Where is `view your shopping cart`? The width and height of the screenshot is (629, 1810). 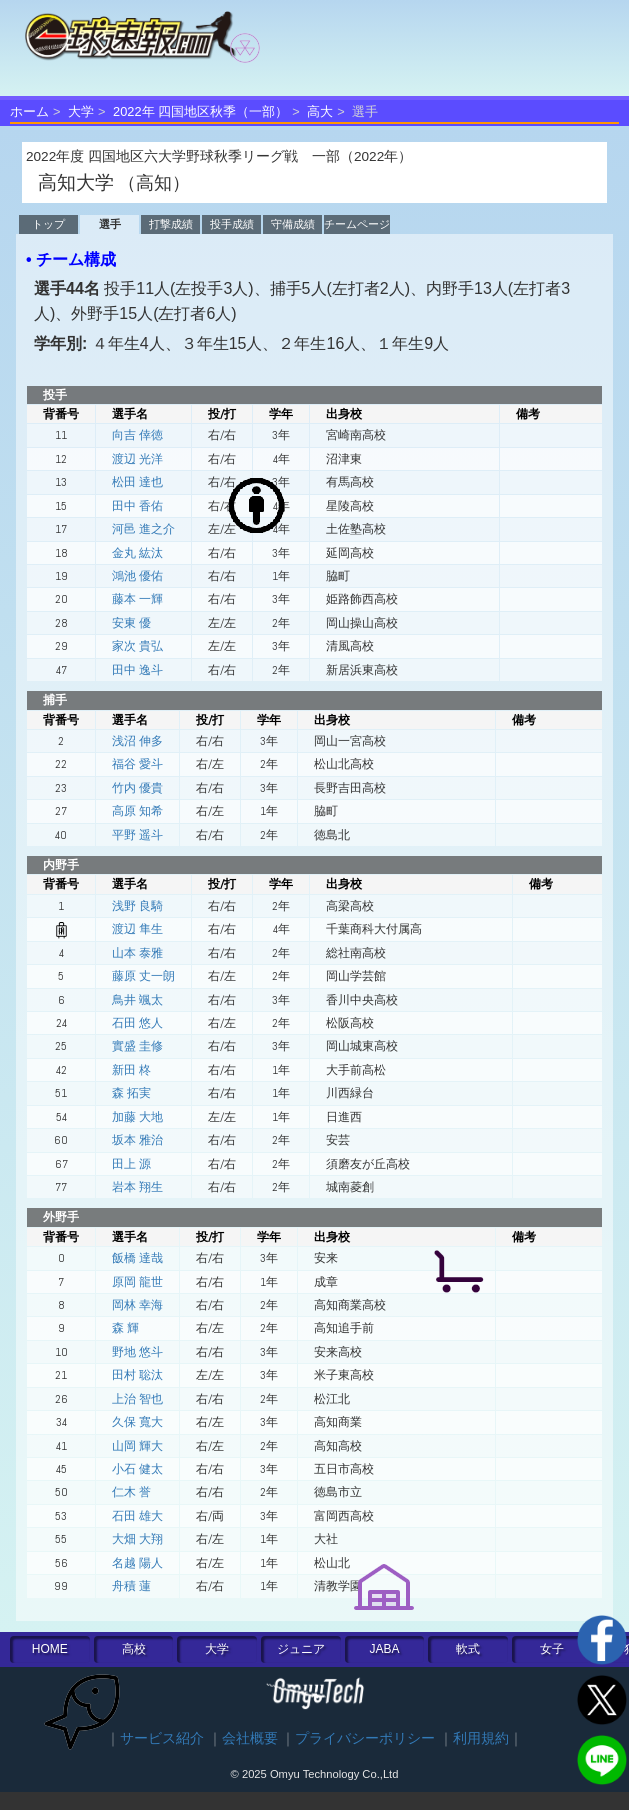
view your shopping cart is located at coordinates (458, 1269).